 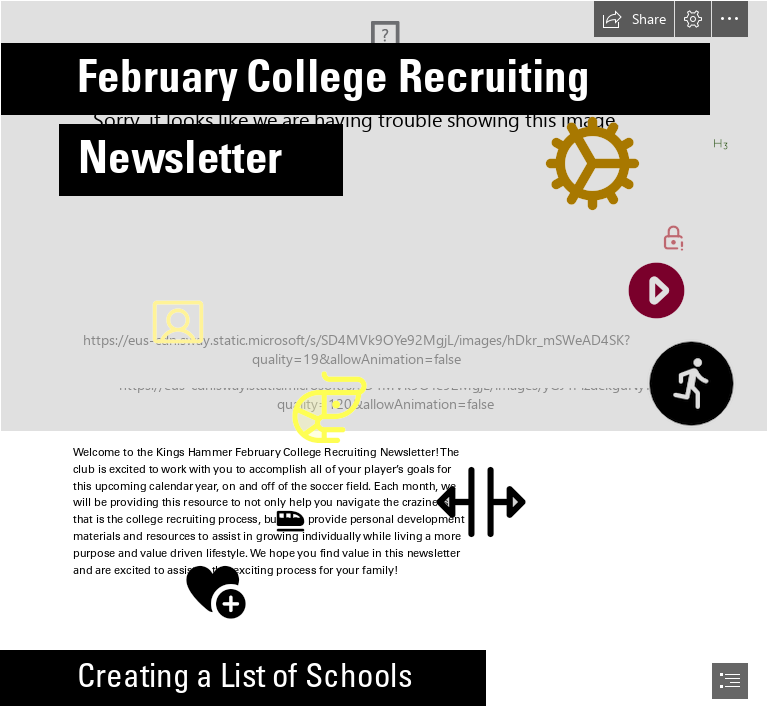 I want to click on add to favorites, so click(x=216, y=589).